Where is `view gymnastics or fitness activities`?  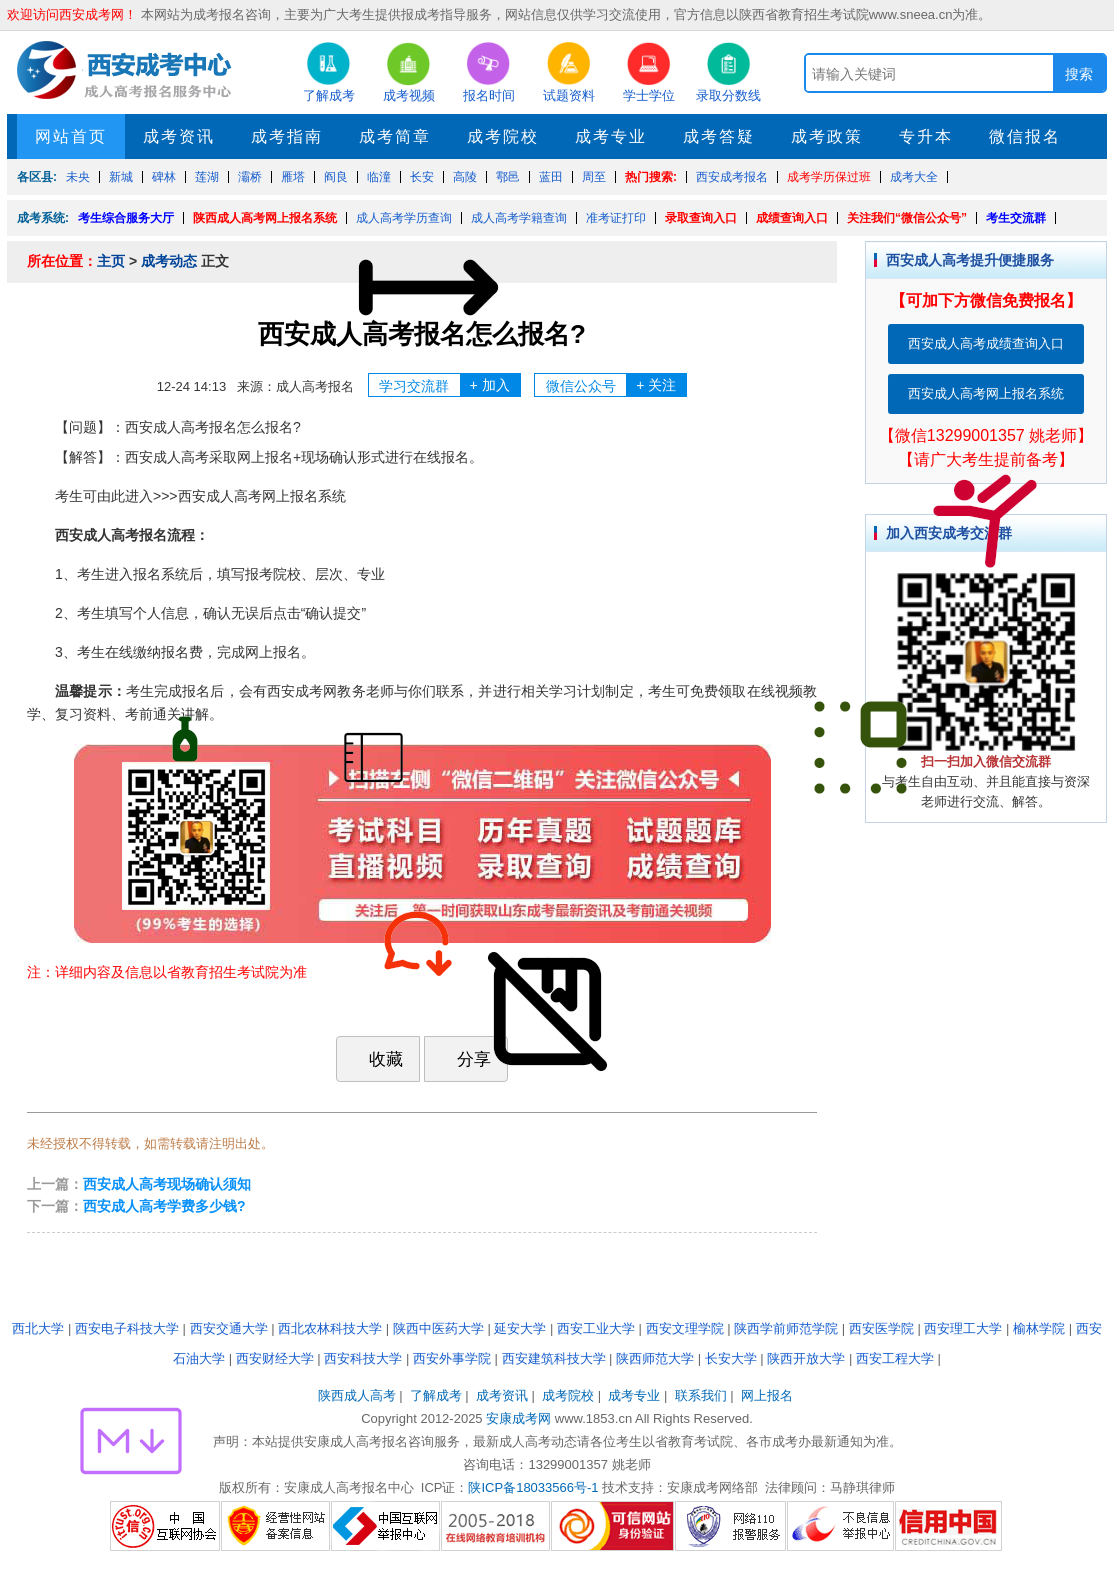
view gymnastics or fitness activities is located at coordinates (985, 516).